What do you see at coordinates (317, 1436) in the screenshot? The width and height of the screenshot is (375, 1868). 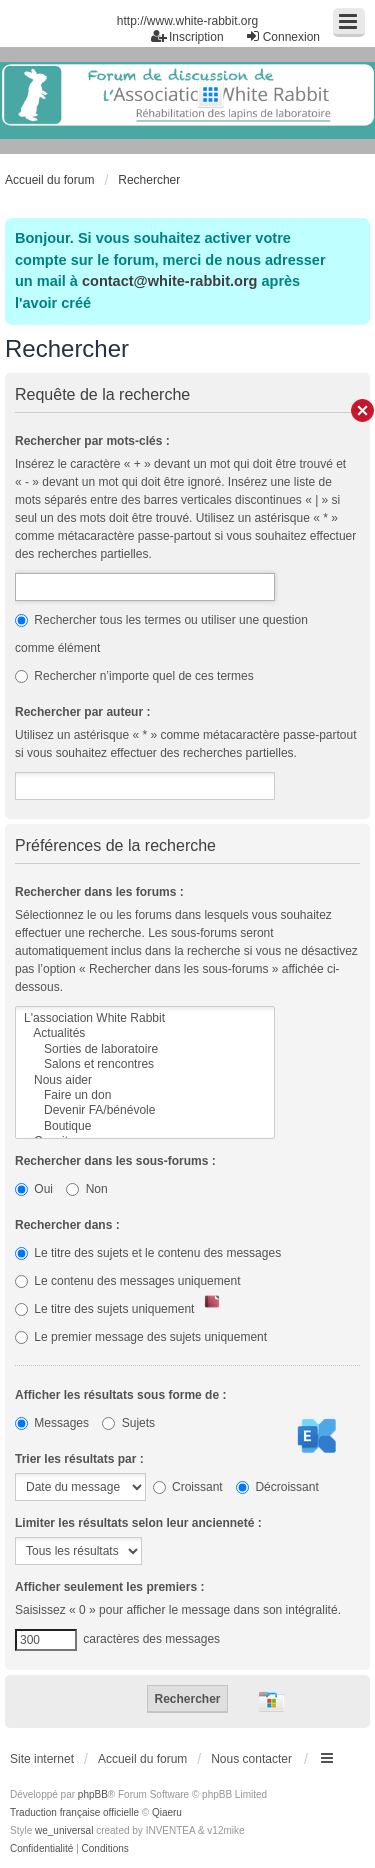 I see `open Microsoft Exchange app` at bounding box center [317, 1436].